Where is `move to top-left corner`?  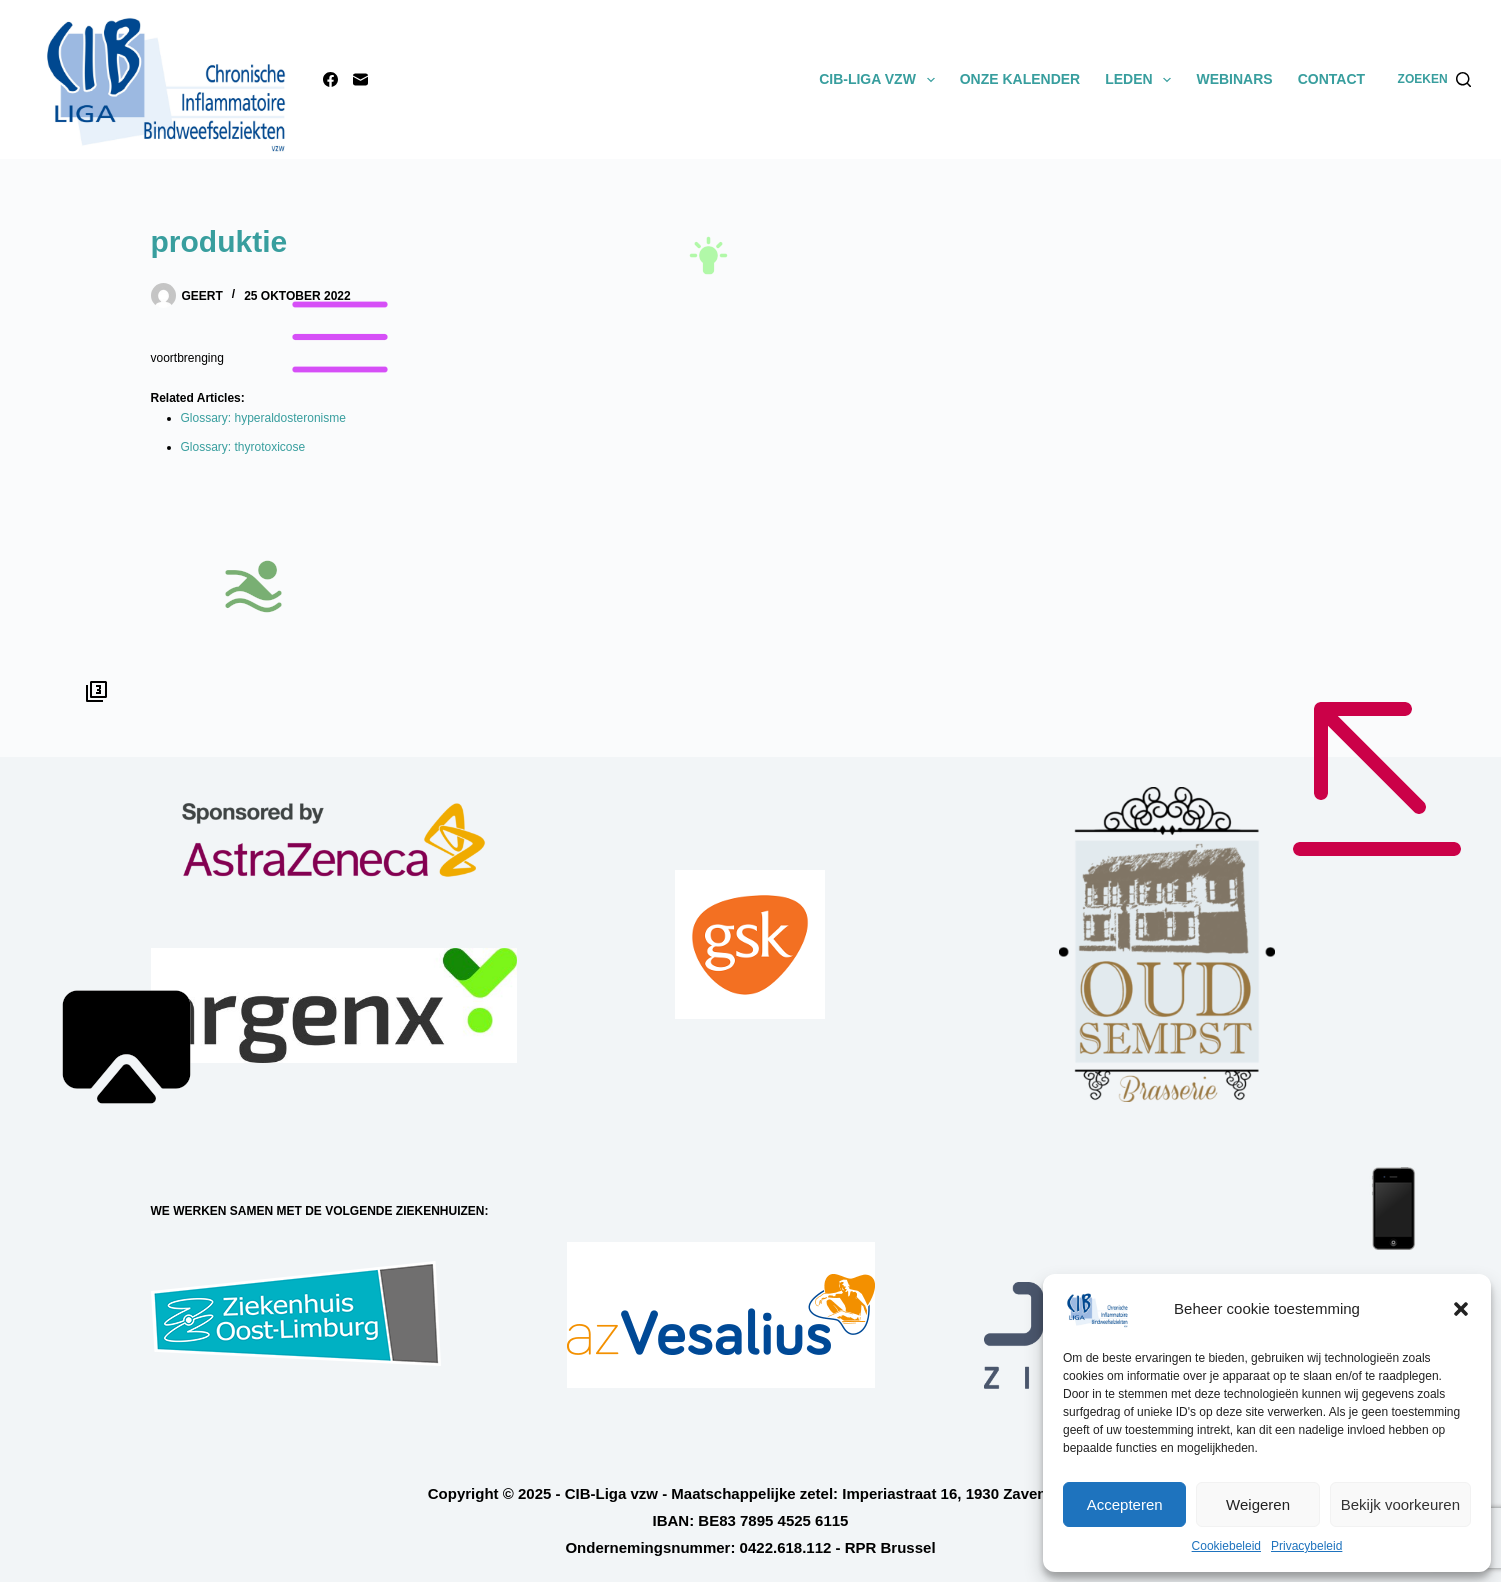
move to top-left corner is located at coordinates (1370, 779).